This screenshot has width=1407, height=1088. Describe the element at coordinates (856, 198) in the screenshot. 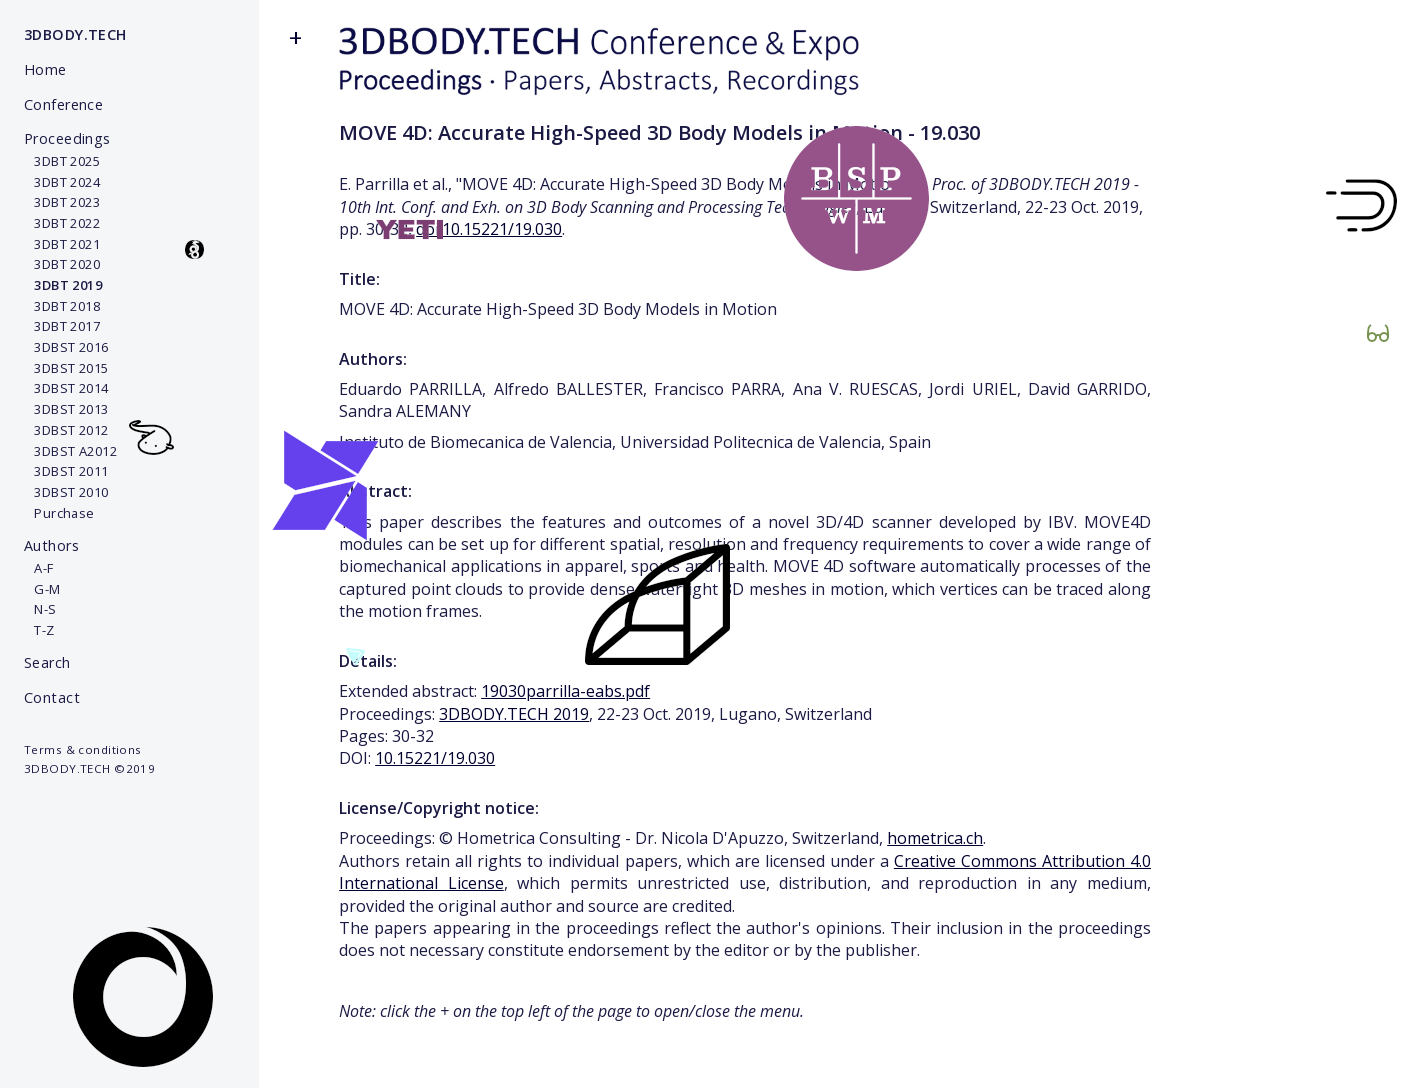

I see `bspwm tiling window manager logo` at that location.